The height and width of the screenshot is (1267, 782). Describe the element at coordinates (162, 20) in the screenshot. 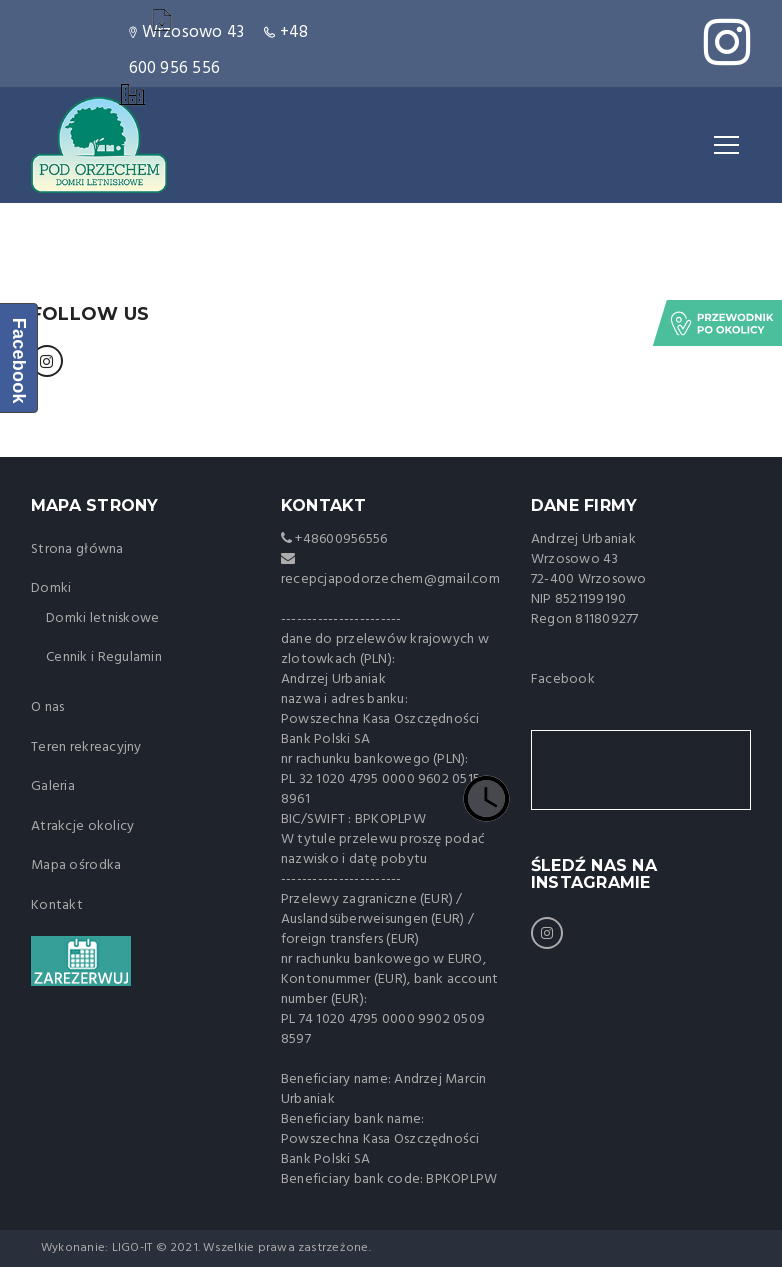

I see `download a file` at that location.